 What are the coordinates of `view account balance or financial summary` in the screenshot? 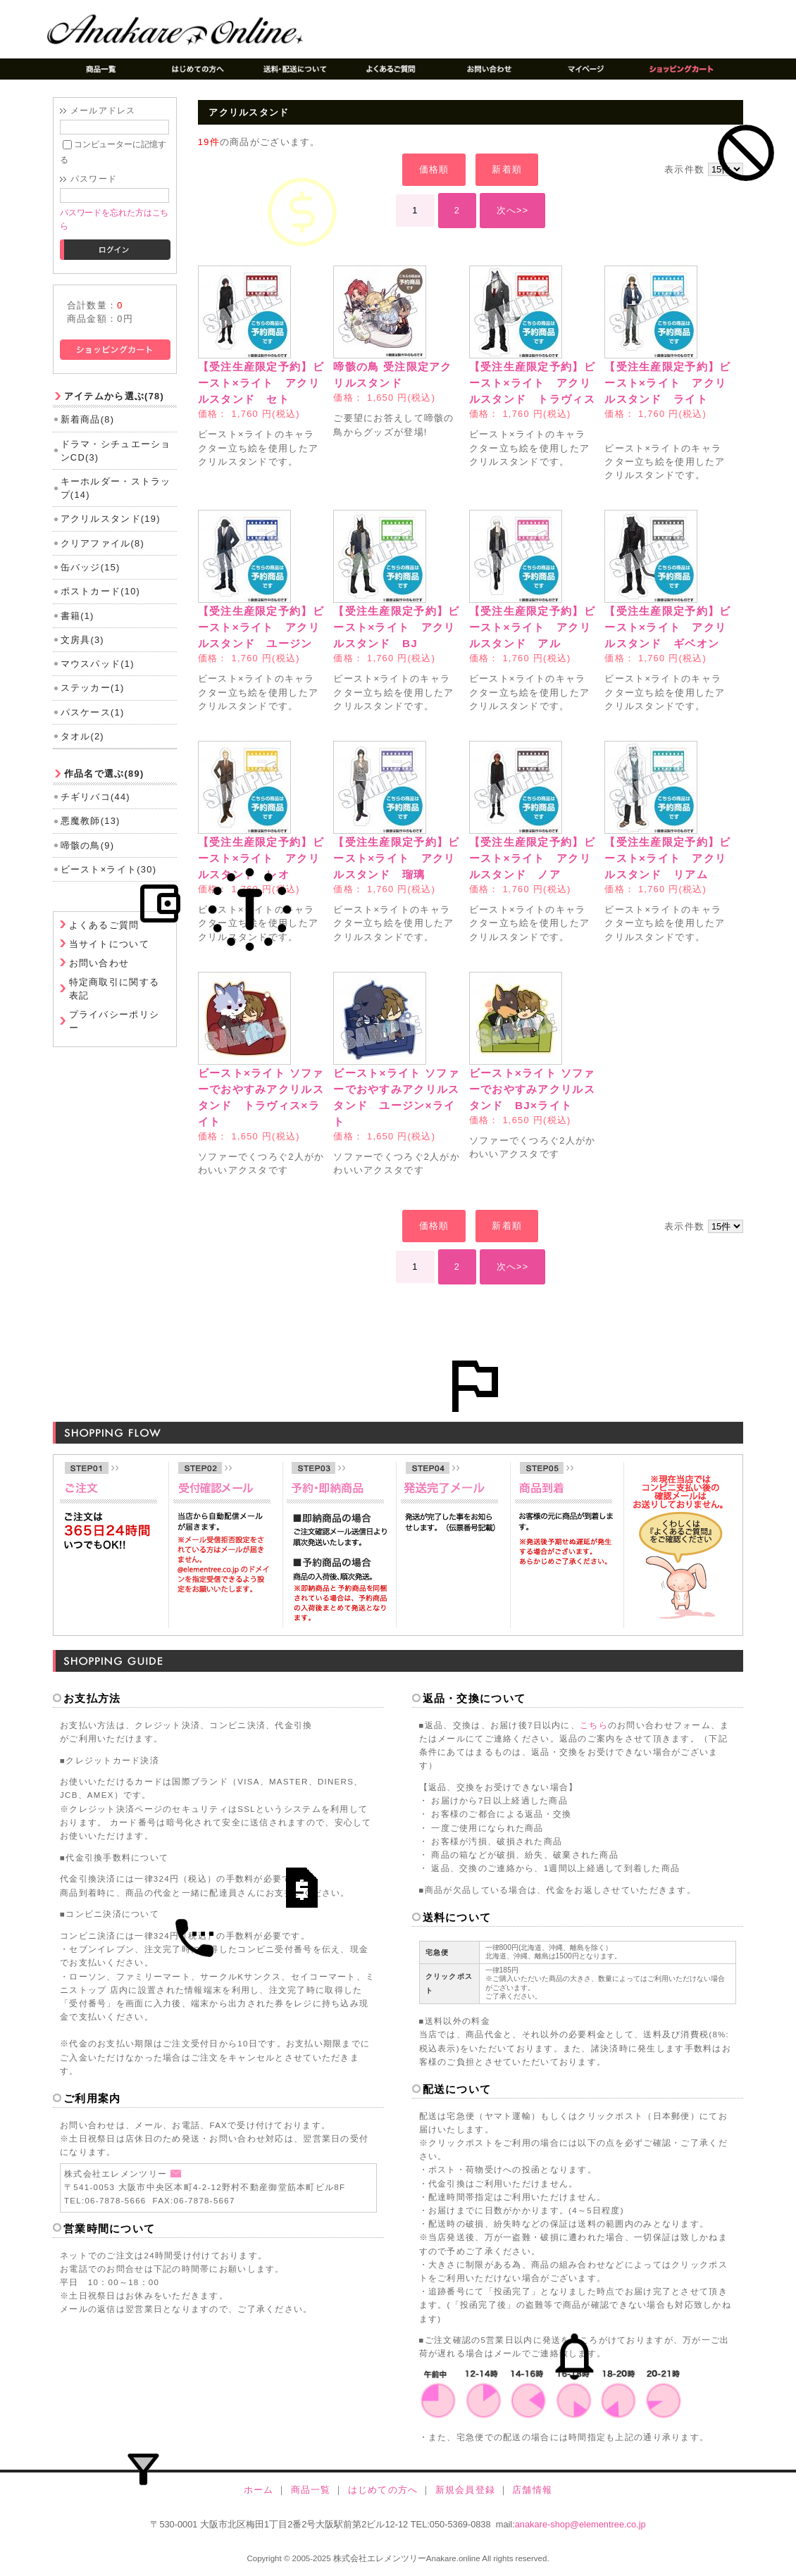 It's located at (302, 212).